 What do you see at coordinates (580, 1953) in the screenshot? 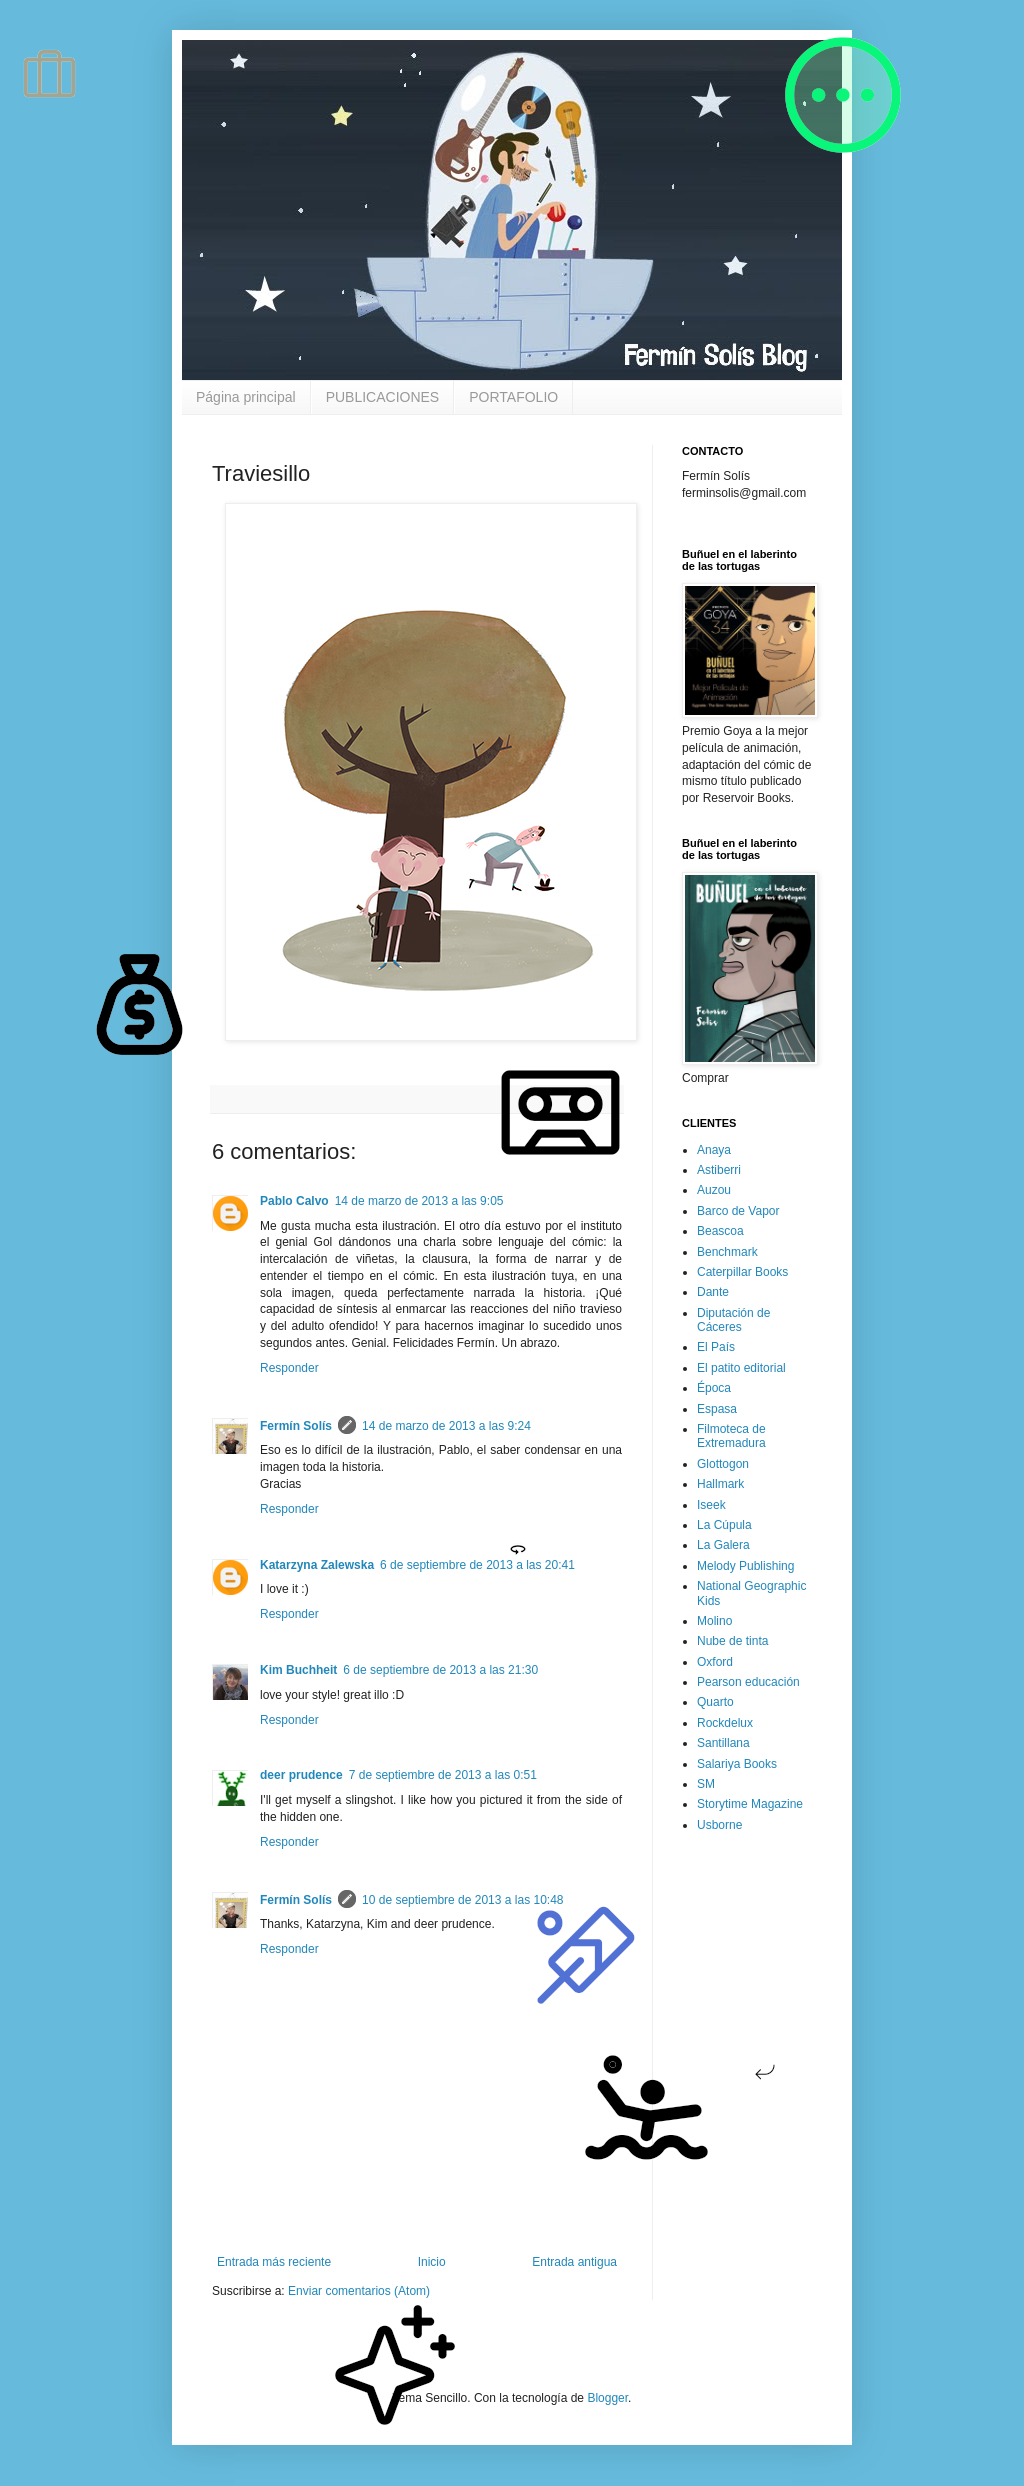
I see `access cricket sports scores or content` at bounding box center [580, 1953].